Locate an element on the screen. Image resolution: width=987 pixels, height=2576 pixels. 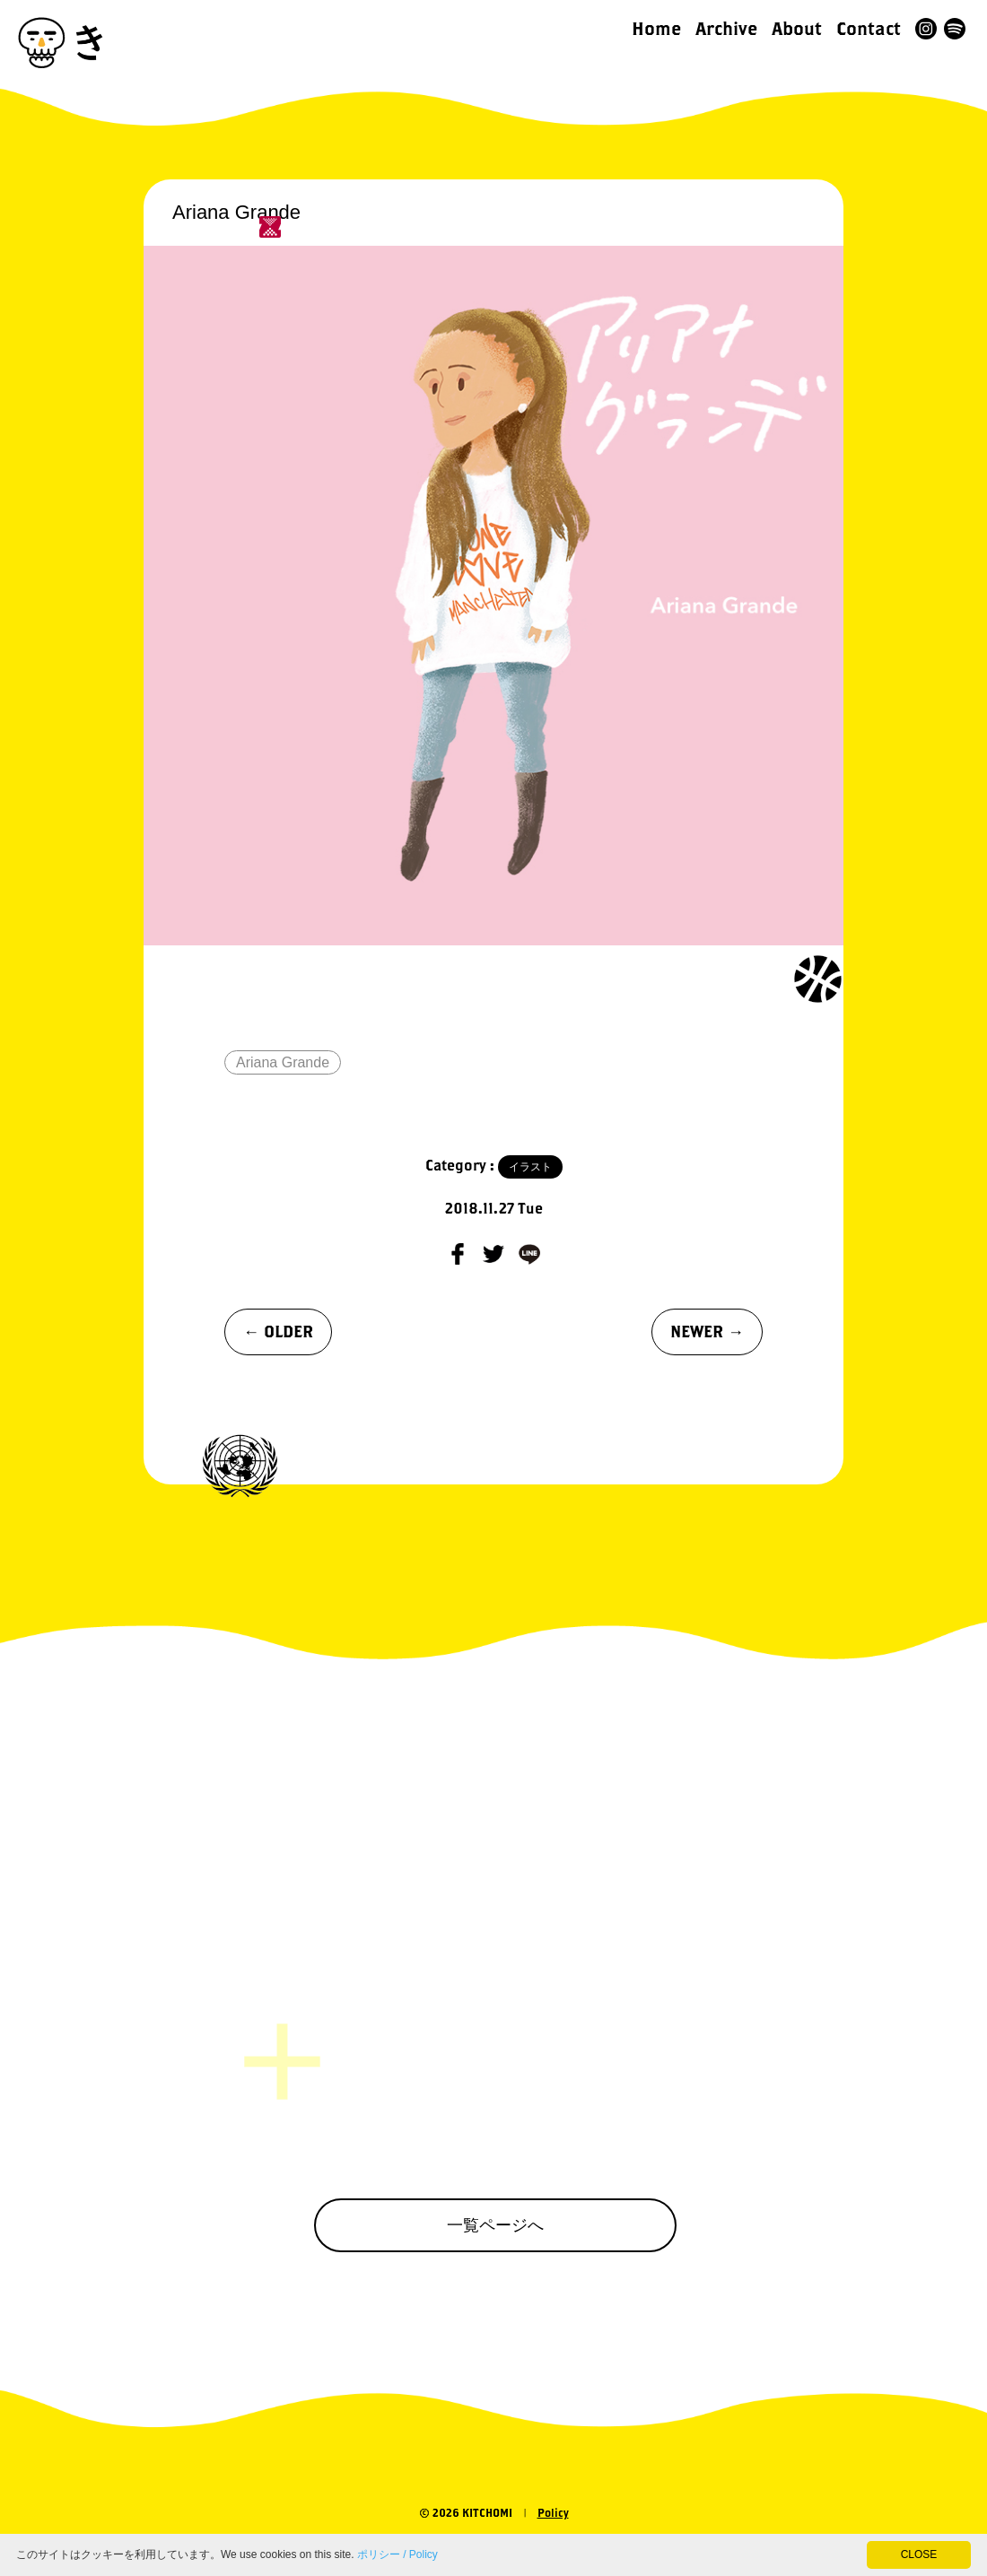
access sports scores and updates is located at coordinates (817, 979).